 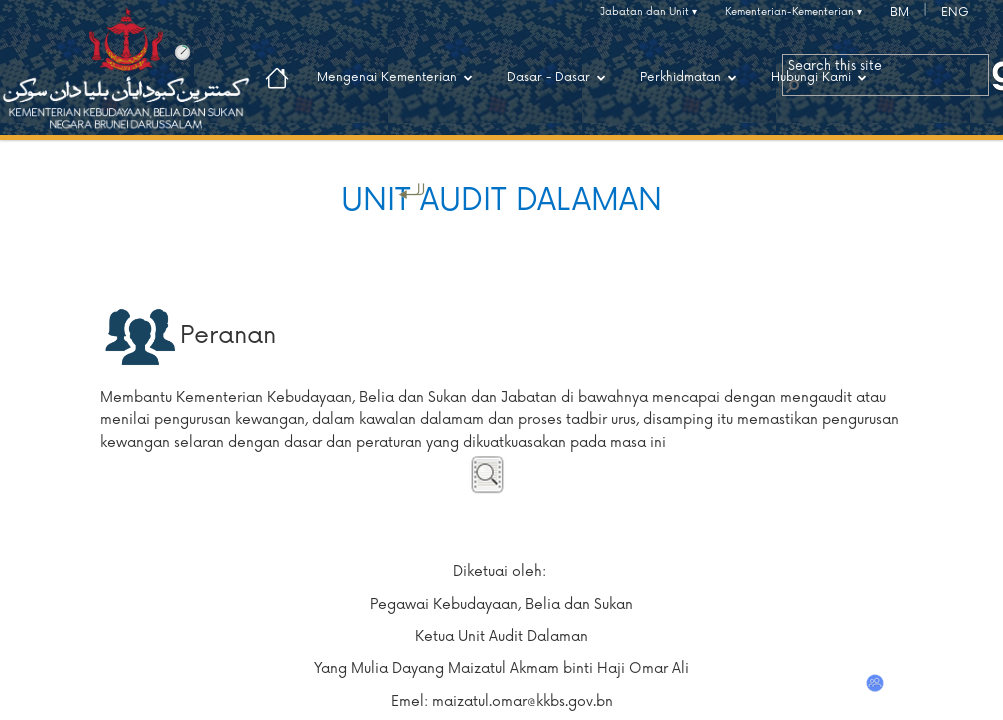 I want to click on open gnome logs application, so click(x=487, y=474).